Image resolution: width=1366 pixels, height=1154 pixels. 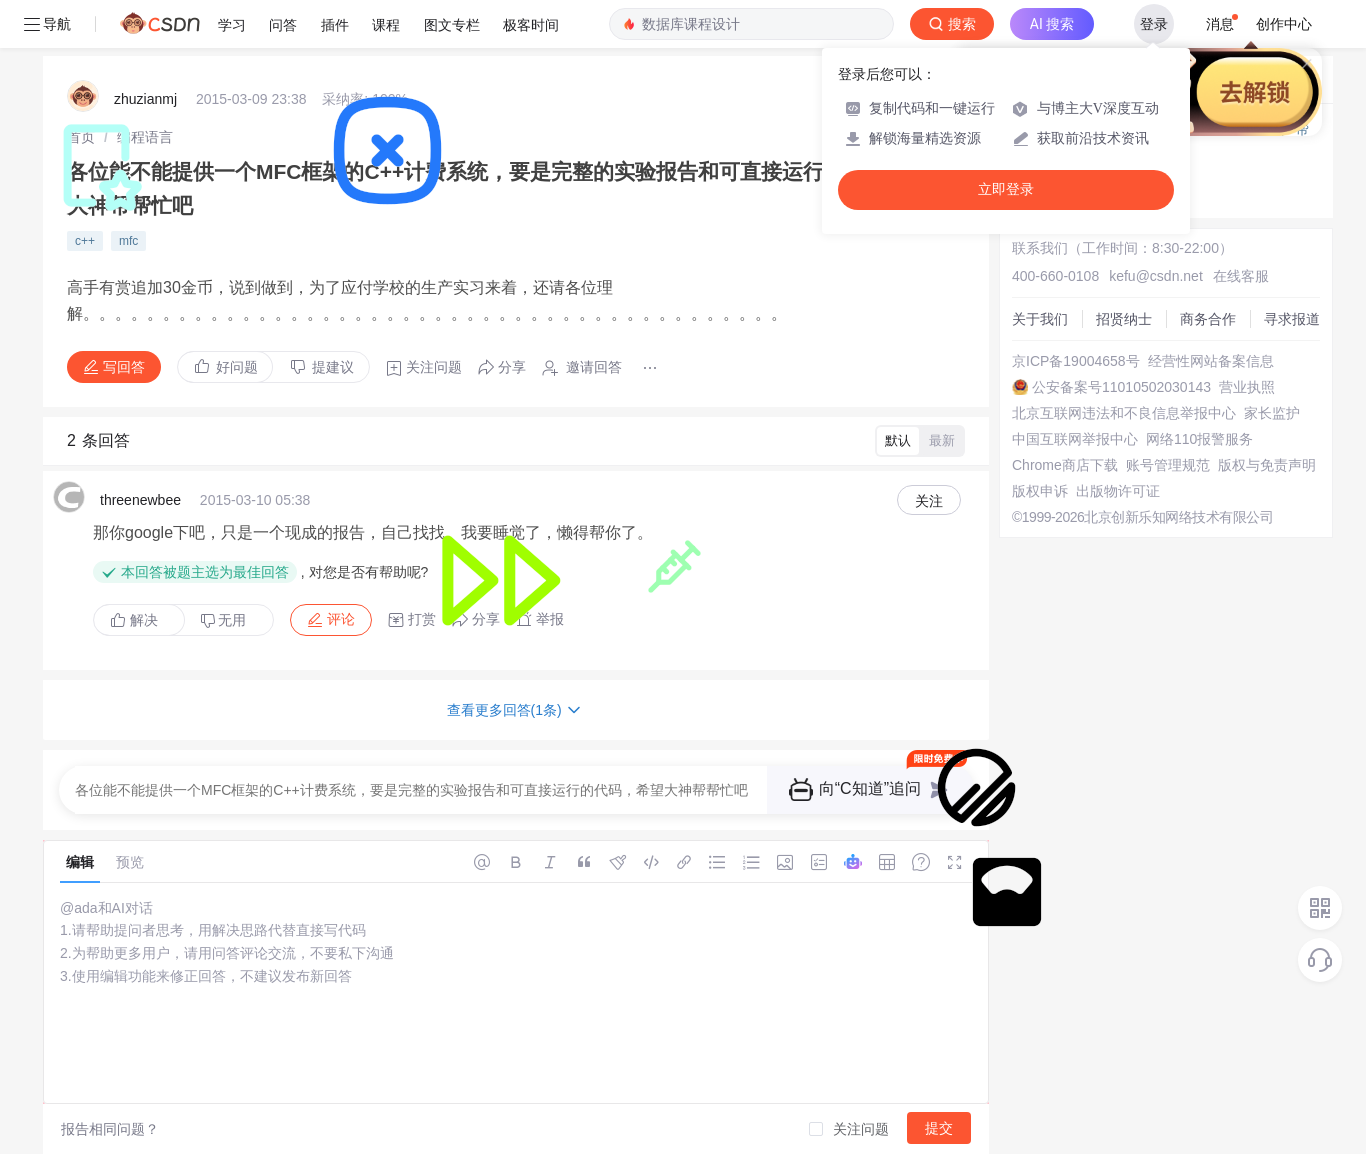 I want to click on skip to the next track, so click(x=498, y=580).